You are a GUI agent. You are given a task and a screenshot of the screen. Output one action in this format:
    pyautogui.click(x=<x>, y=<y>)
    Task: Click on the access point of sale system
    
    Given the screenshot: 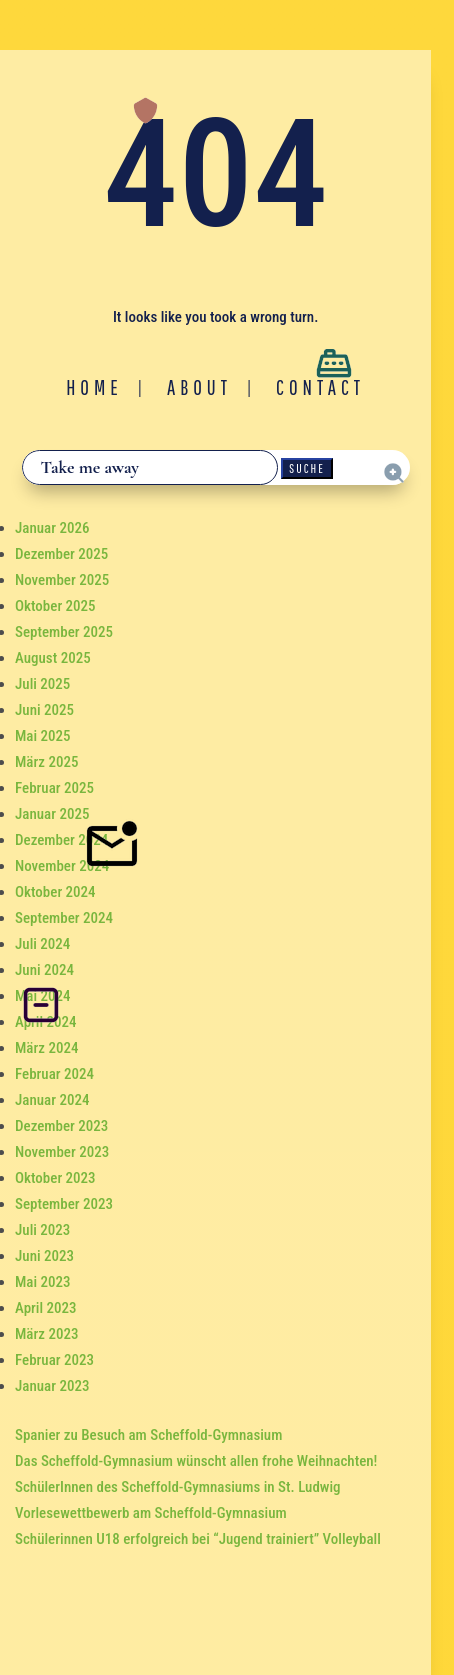 What is the action you would take?
    pyautogui.click(x=334, y=365)
    